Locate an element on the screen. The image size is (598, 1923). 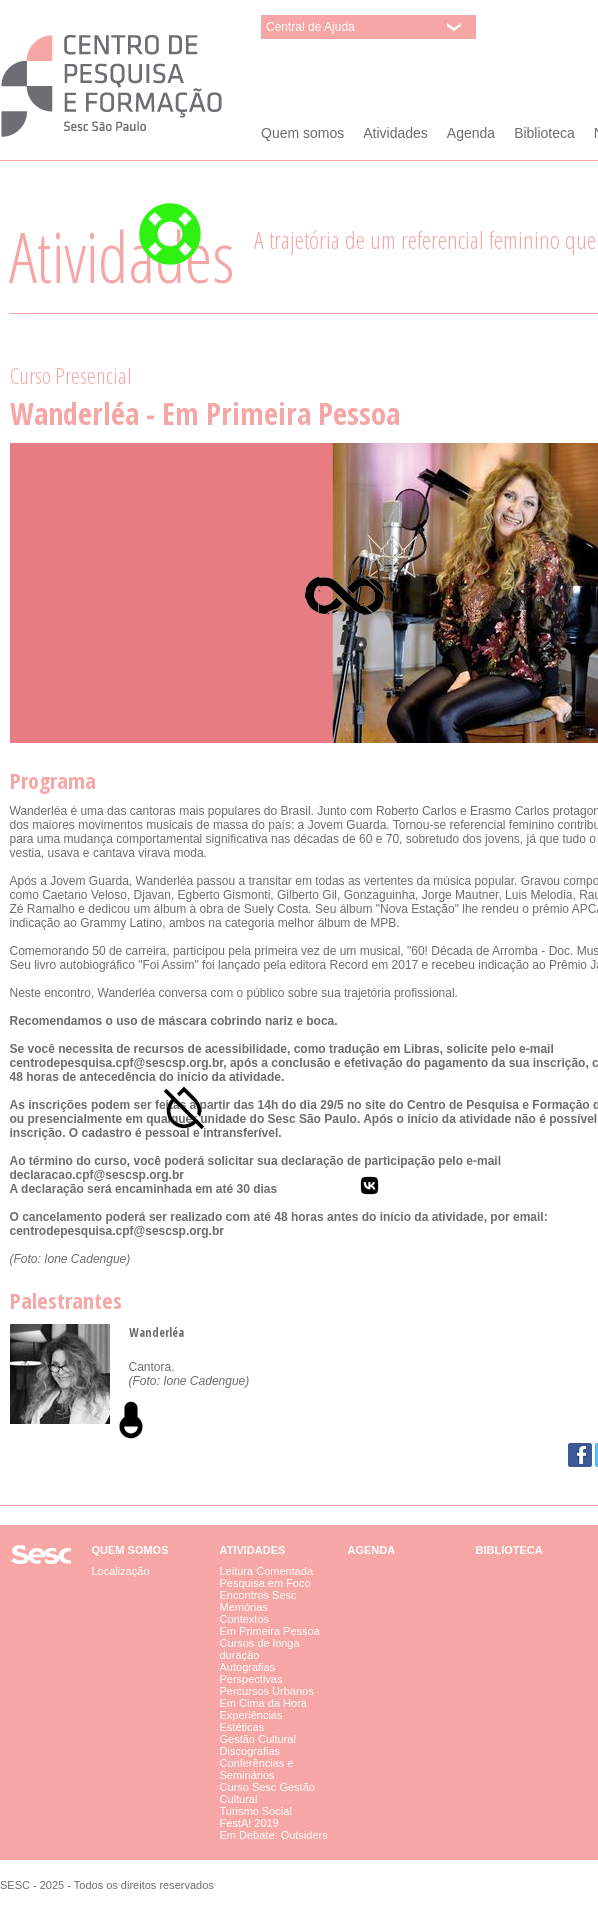
open VK social network app is located at coordinates (369, 1185).